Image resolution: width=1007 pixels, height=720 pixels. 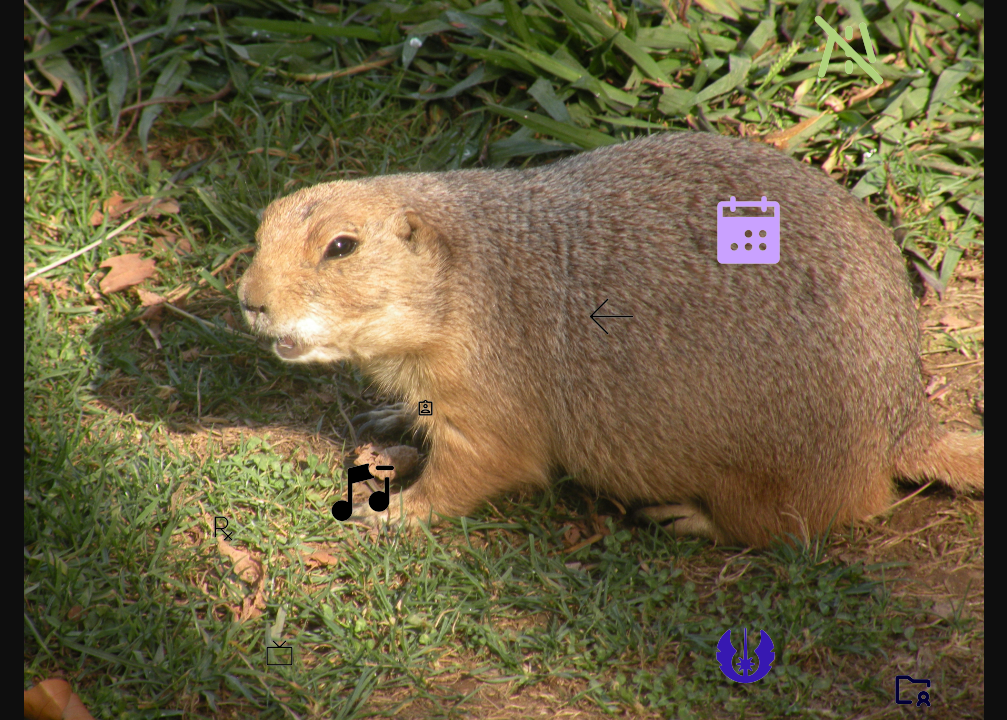 What do you see at coordinates (913, 689) in the screenshot?
I see `access user files or personal folder` at bounding box center [913, 689].